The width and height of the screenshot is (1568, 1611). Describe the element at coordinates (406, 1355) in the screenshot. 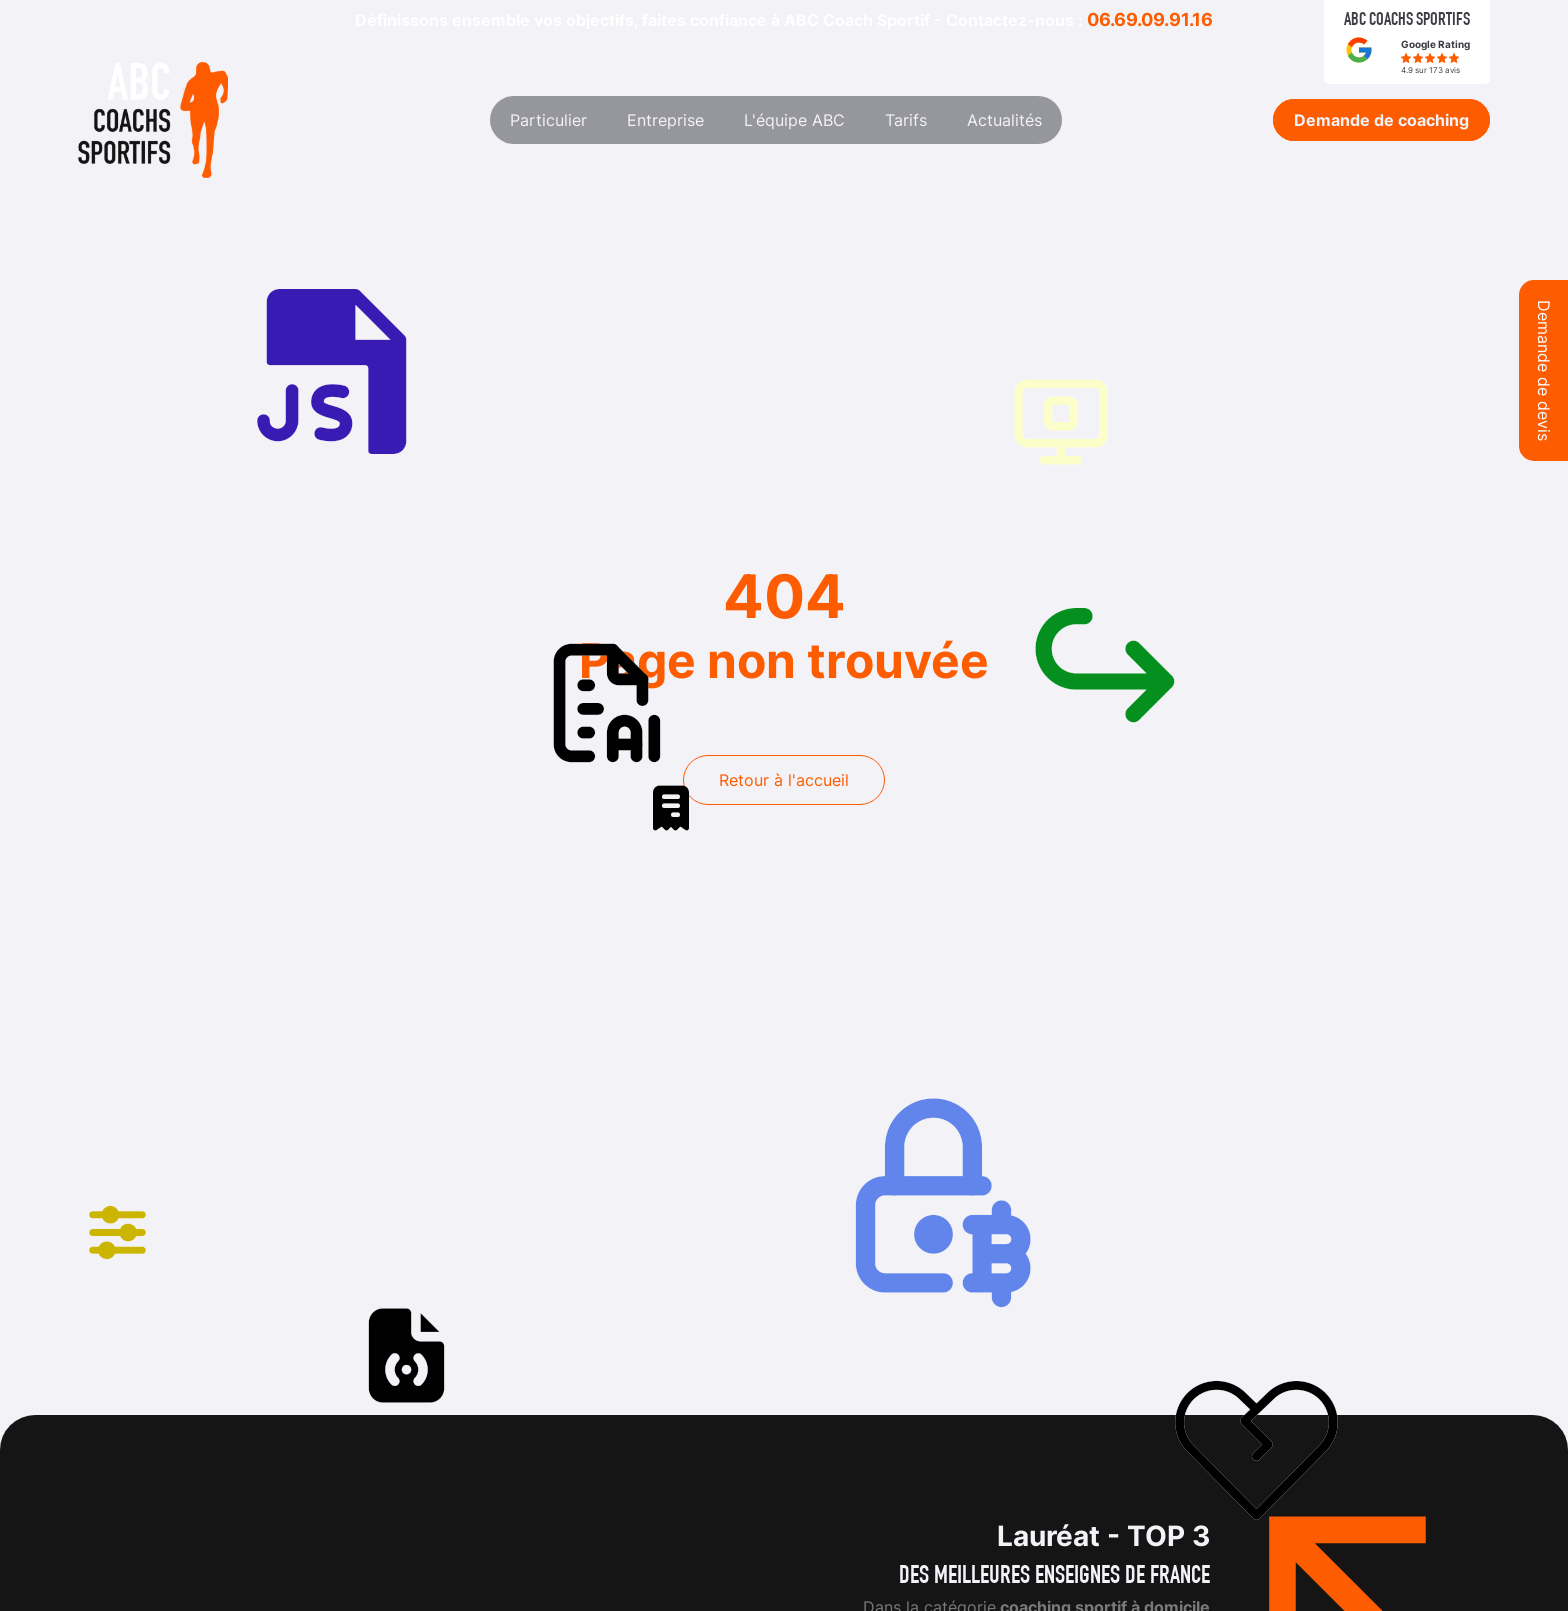

I see `access audio or media file` at that location.